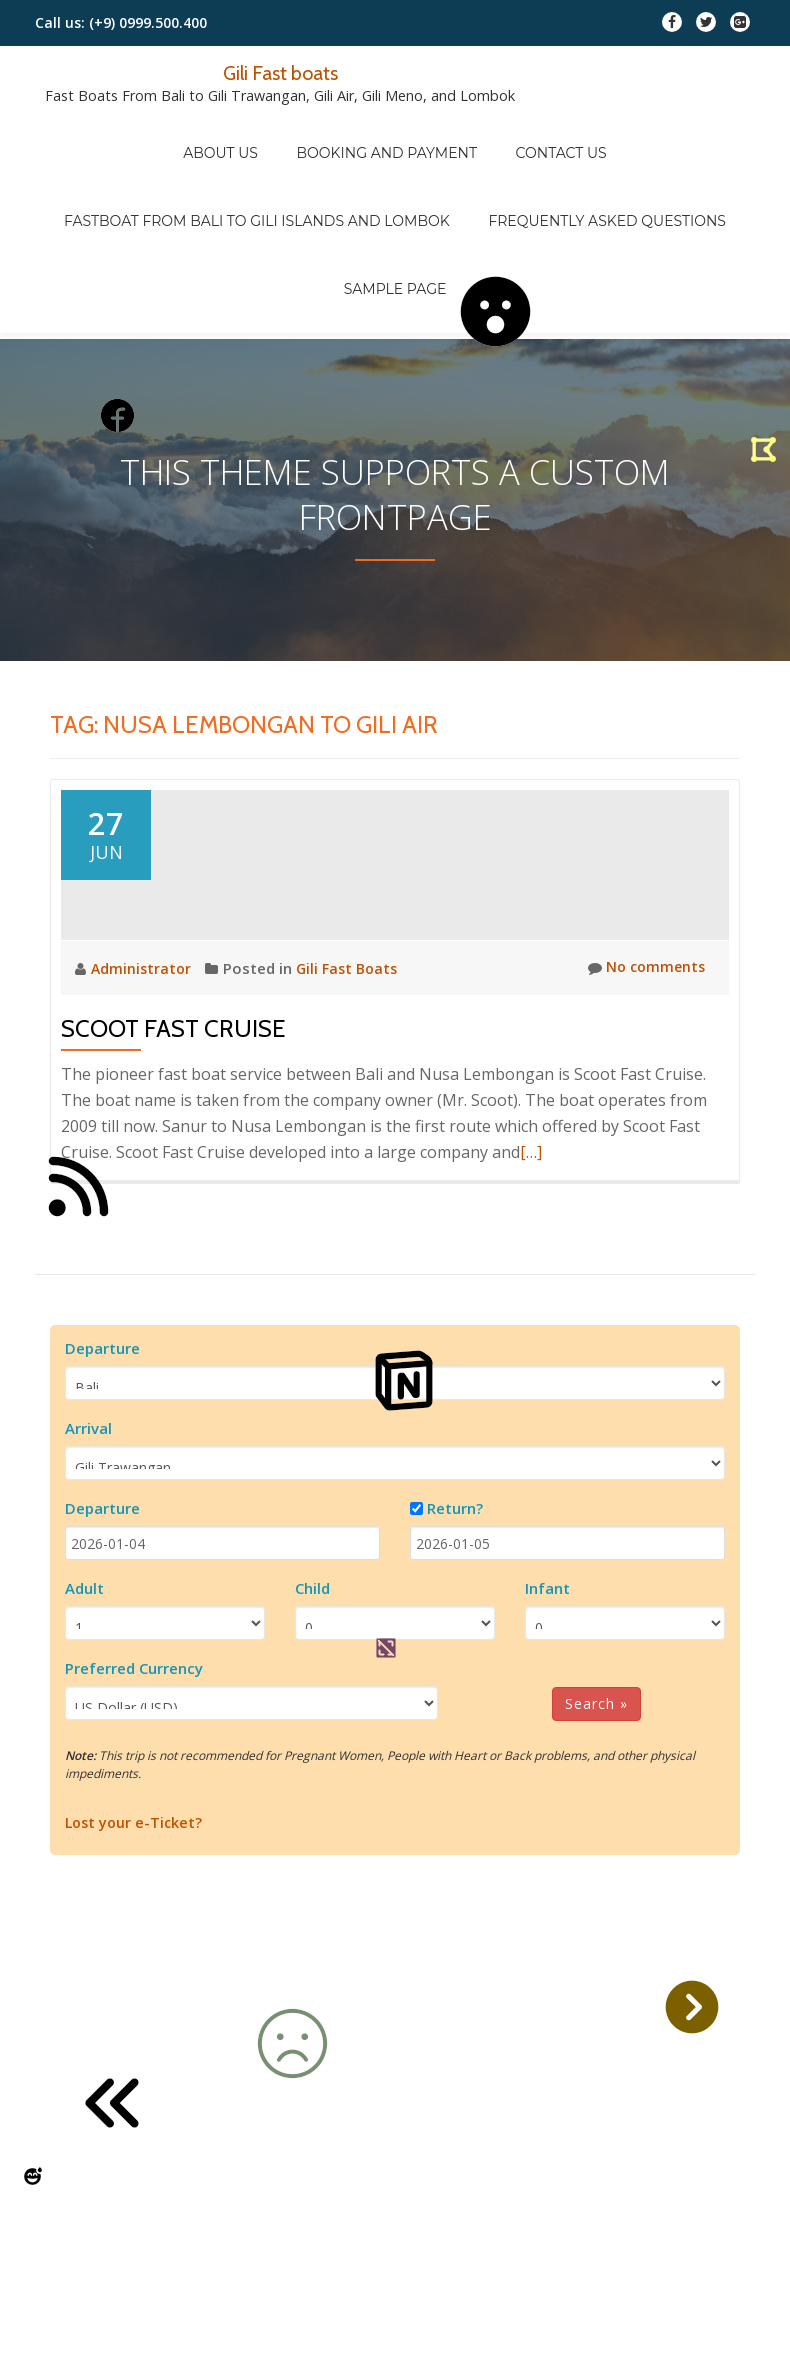 Image resolution: width=790 pixels, height=2364 pixels. Describe the element at coordinates (386, 1648) in the screenshot. I see `disable selection mode` at that location.